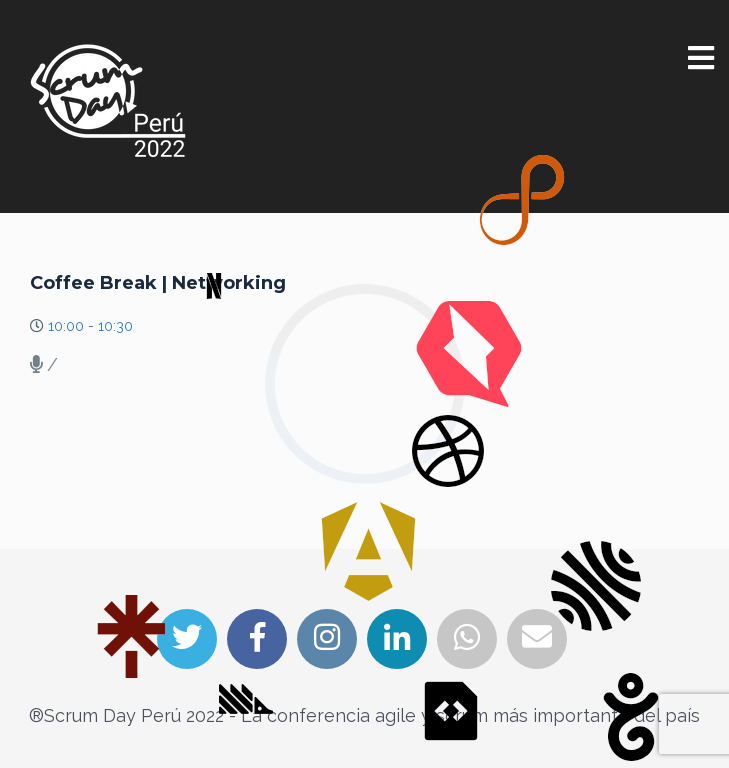 The height and width of the screenshot is (768, 729). What do you see at coordinates (522, 200) in the screenshot?
I see `persistent systems company logo` at bounding box center [522, 200].